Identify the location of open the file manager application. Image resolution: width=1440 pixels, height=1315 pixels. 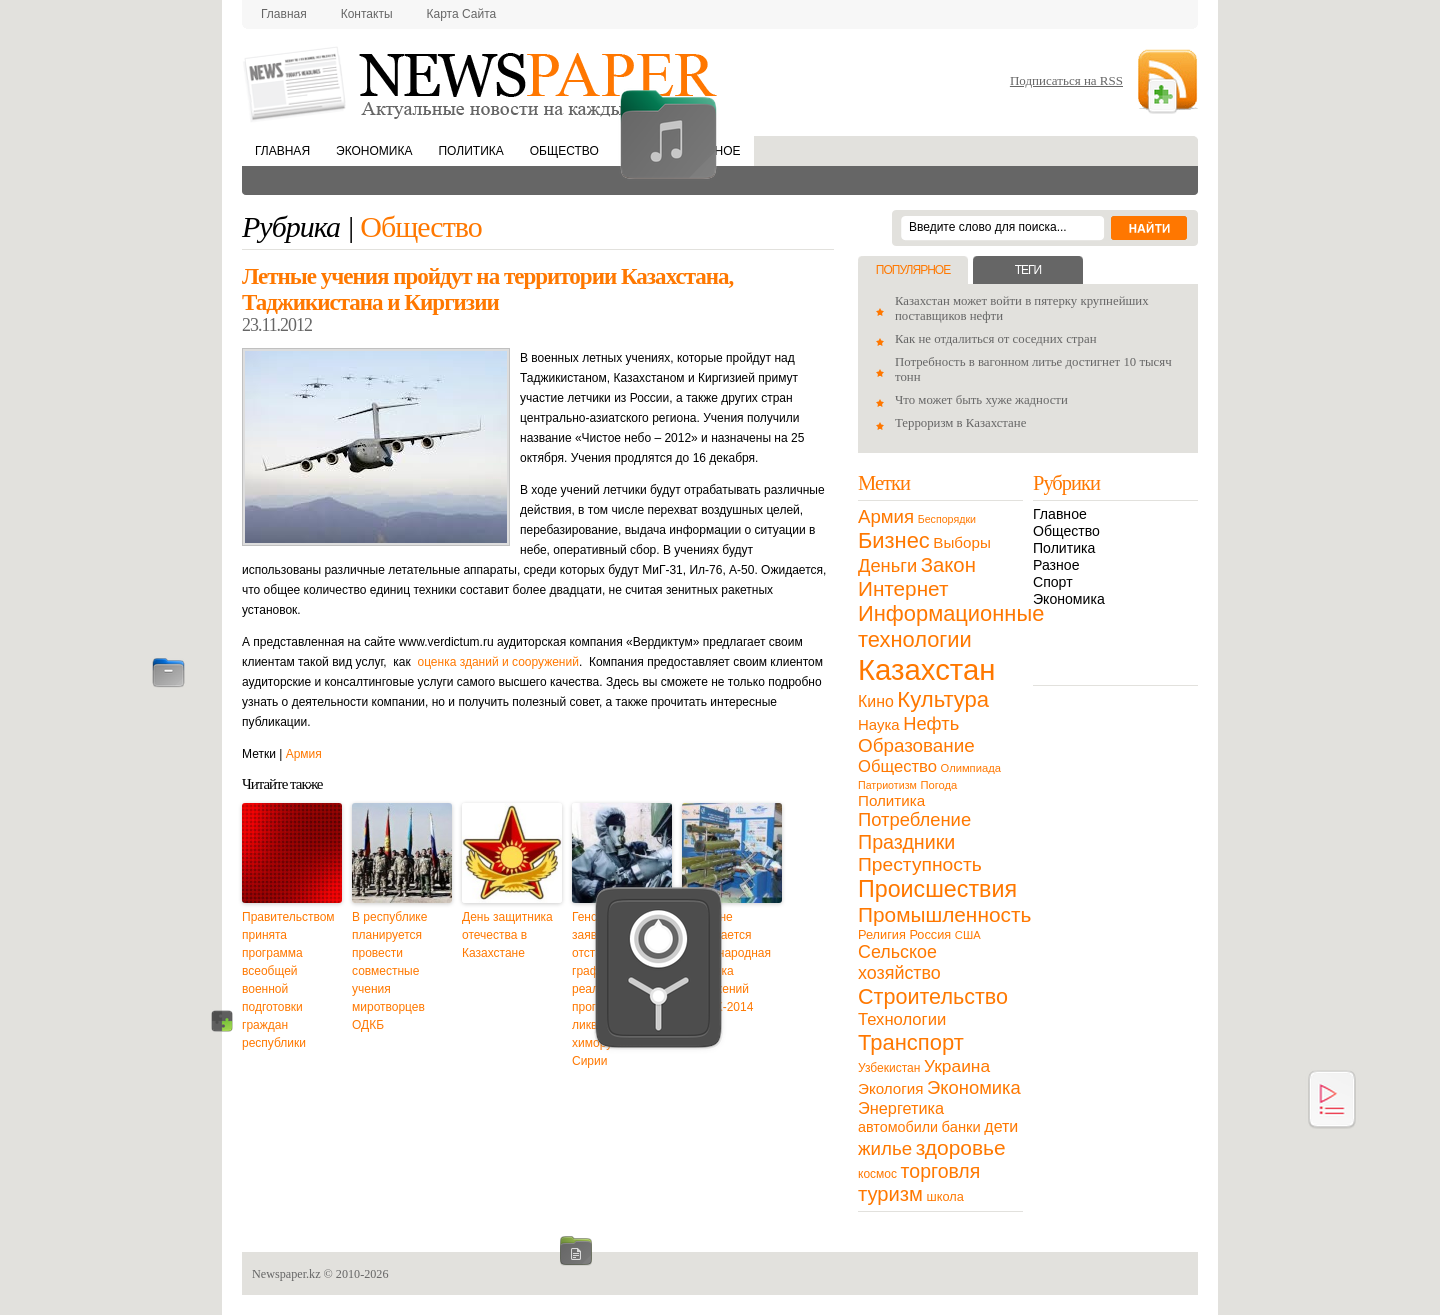
(168, 672).